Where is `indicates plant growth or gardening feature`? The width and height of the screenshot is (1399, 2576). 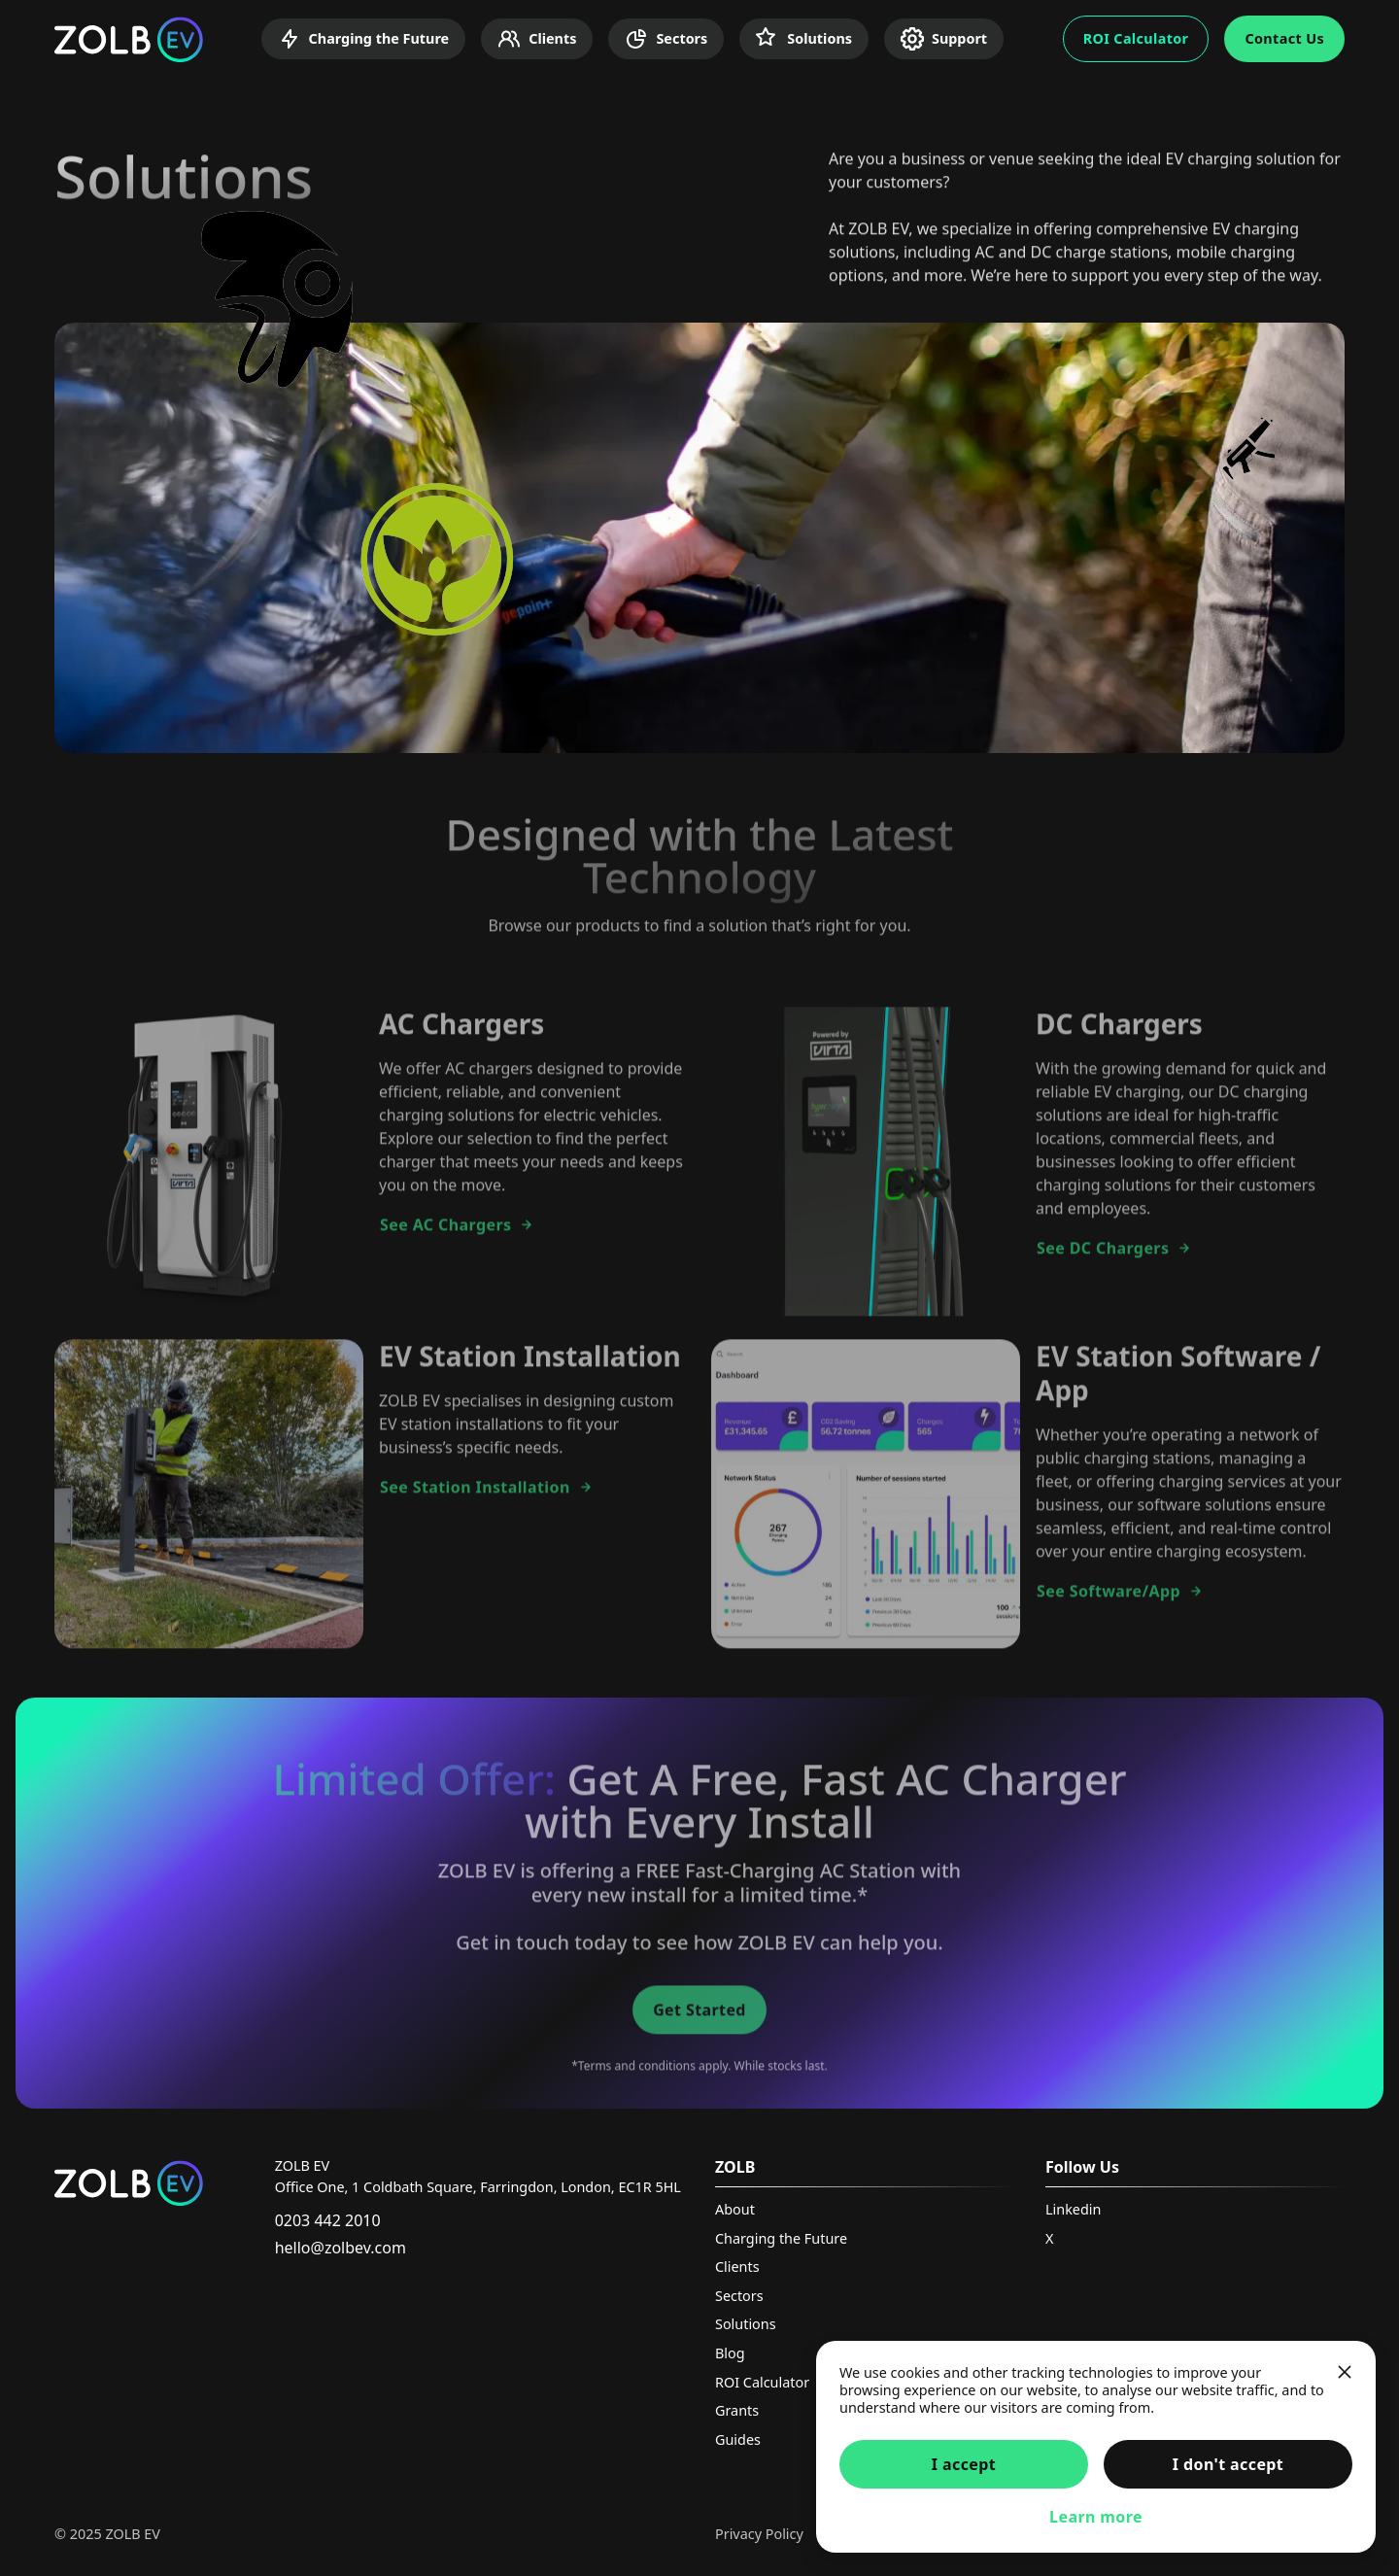 indicates plant growth or gardening feature is located at coordinates (437, 559).